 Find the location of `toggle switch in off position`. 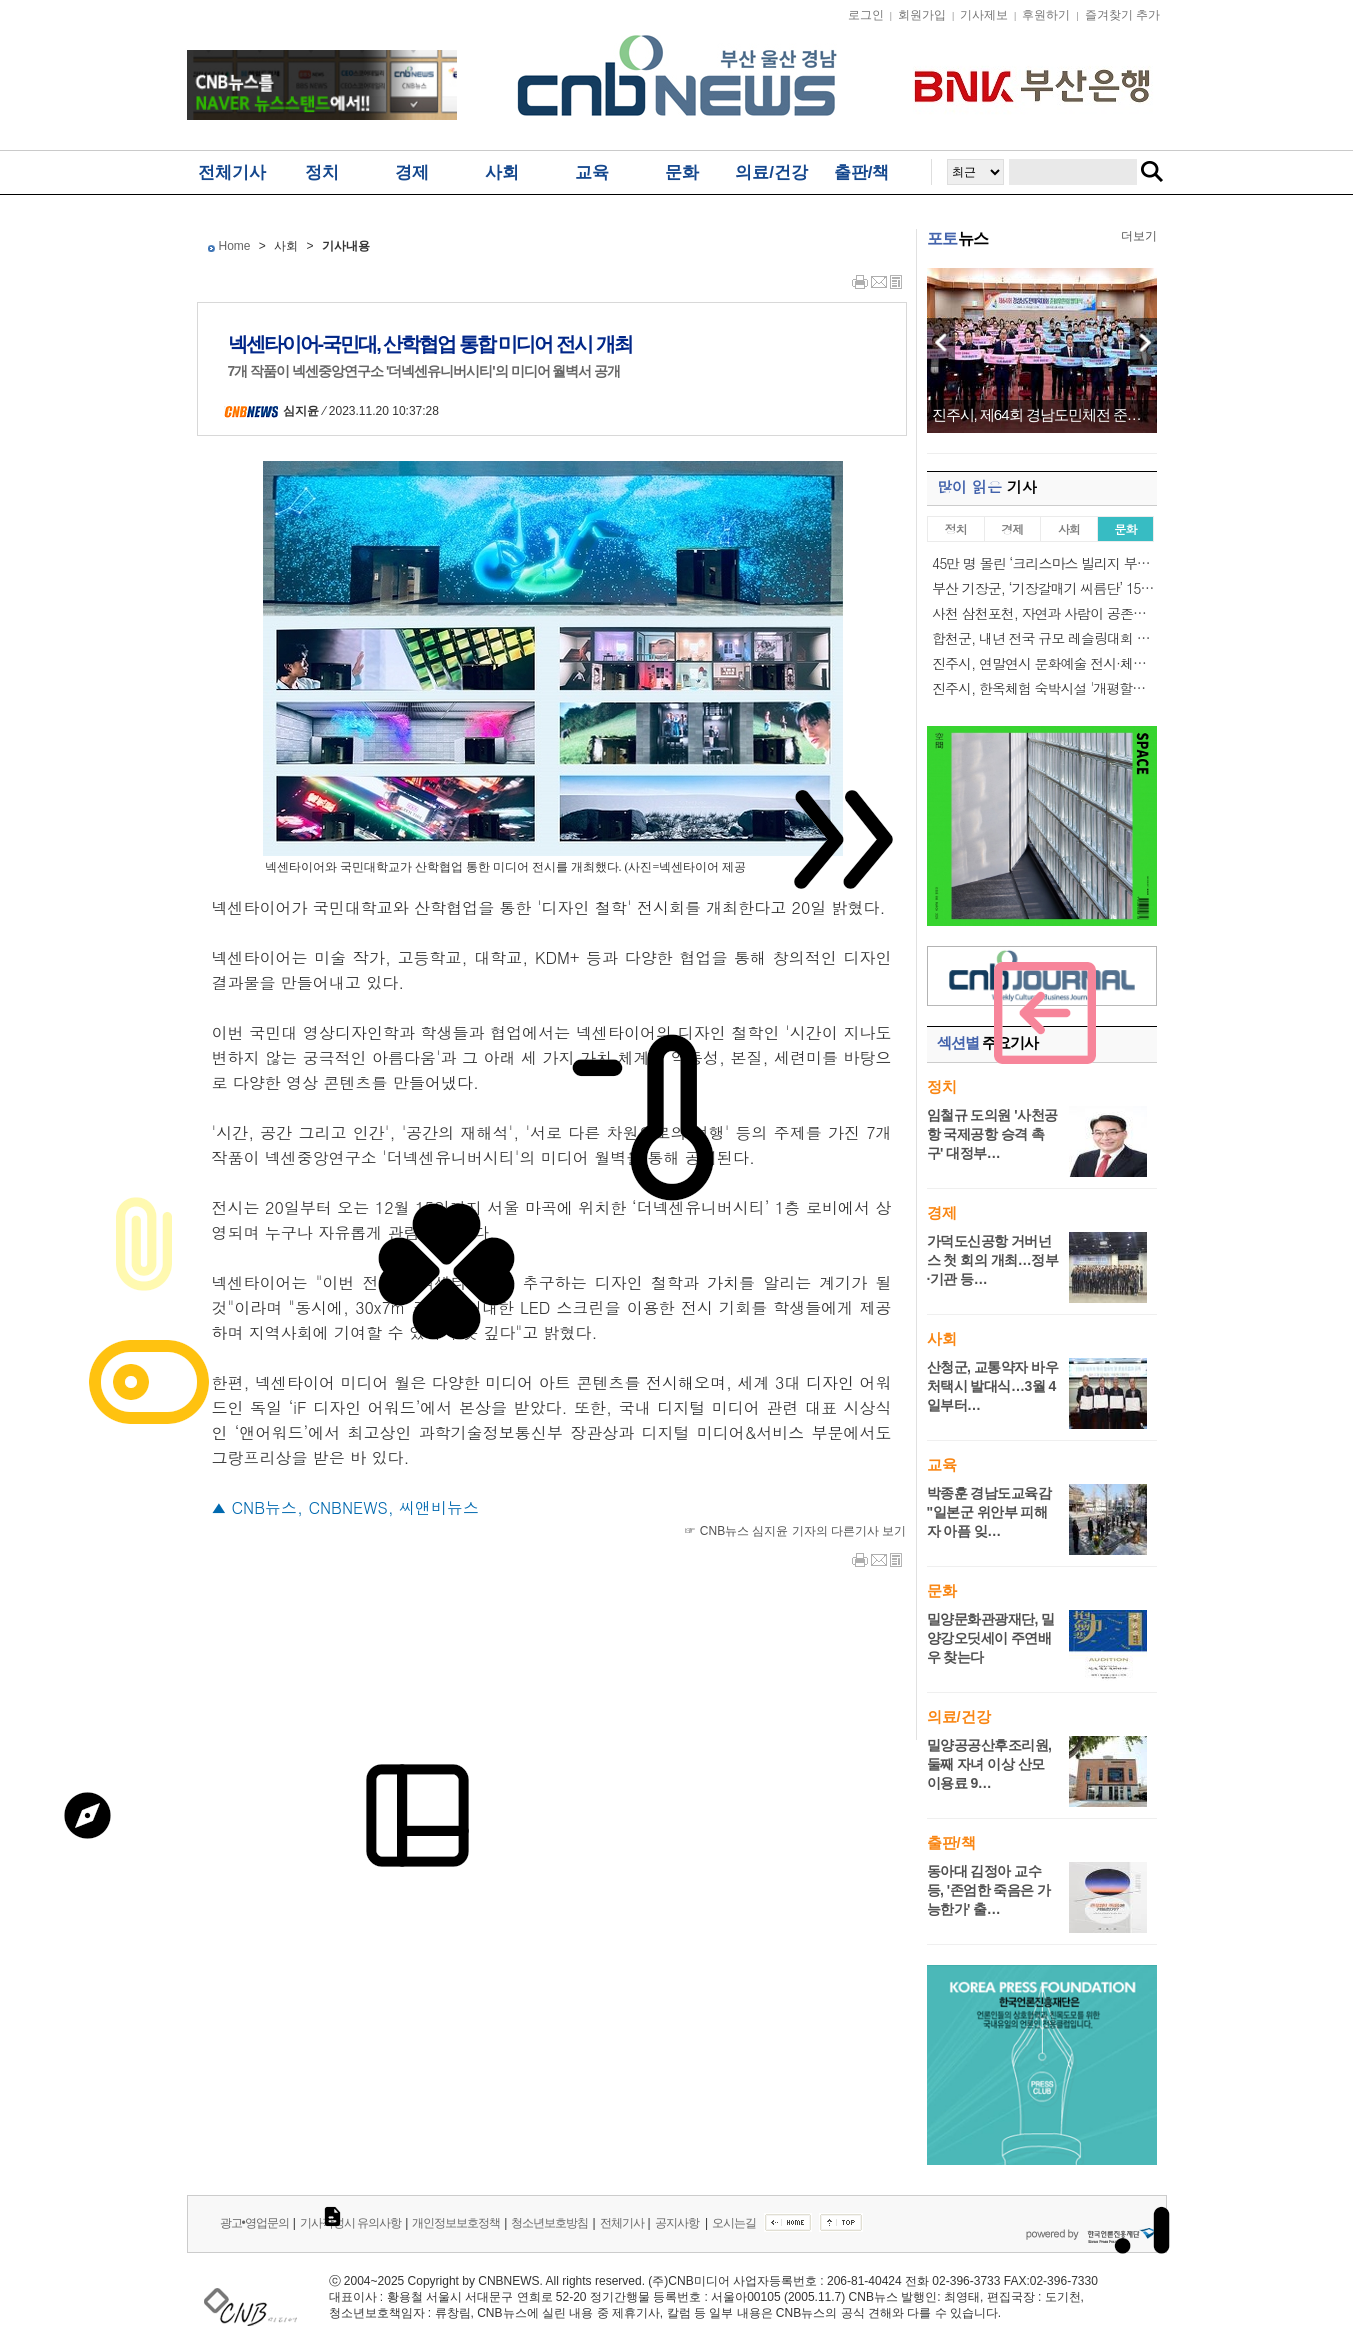

toggle switch in off position is located at coordinates (149, 1382).